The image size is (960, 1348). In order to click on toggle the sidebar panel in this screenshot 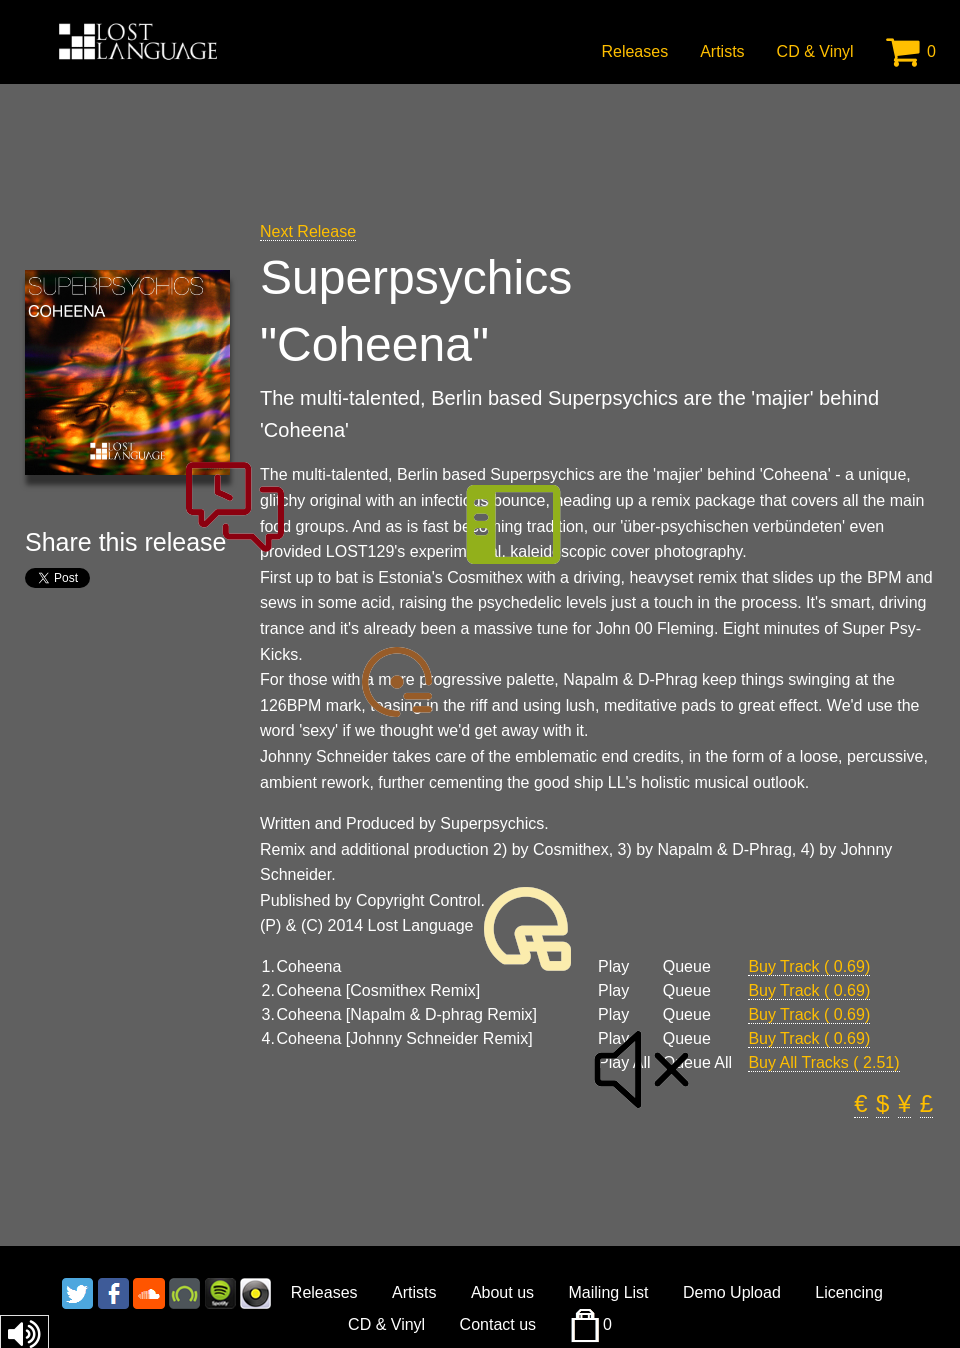, I will do `click(513, 524)`.